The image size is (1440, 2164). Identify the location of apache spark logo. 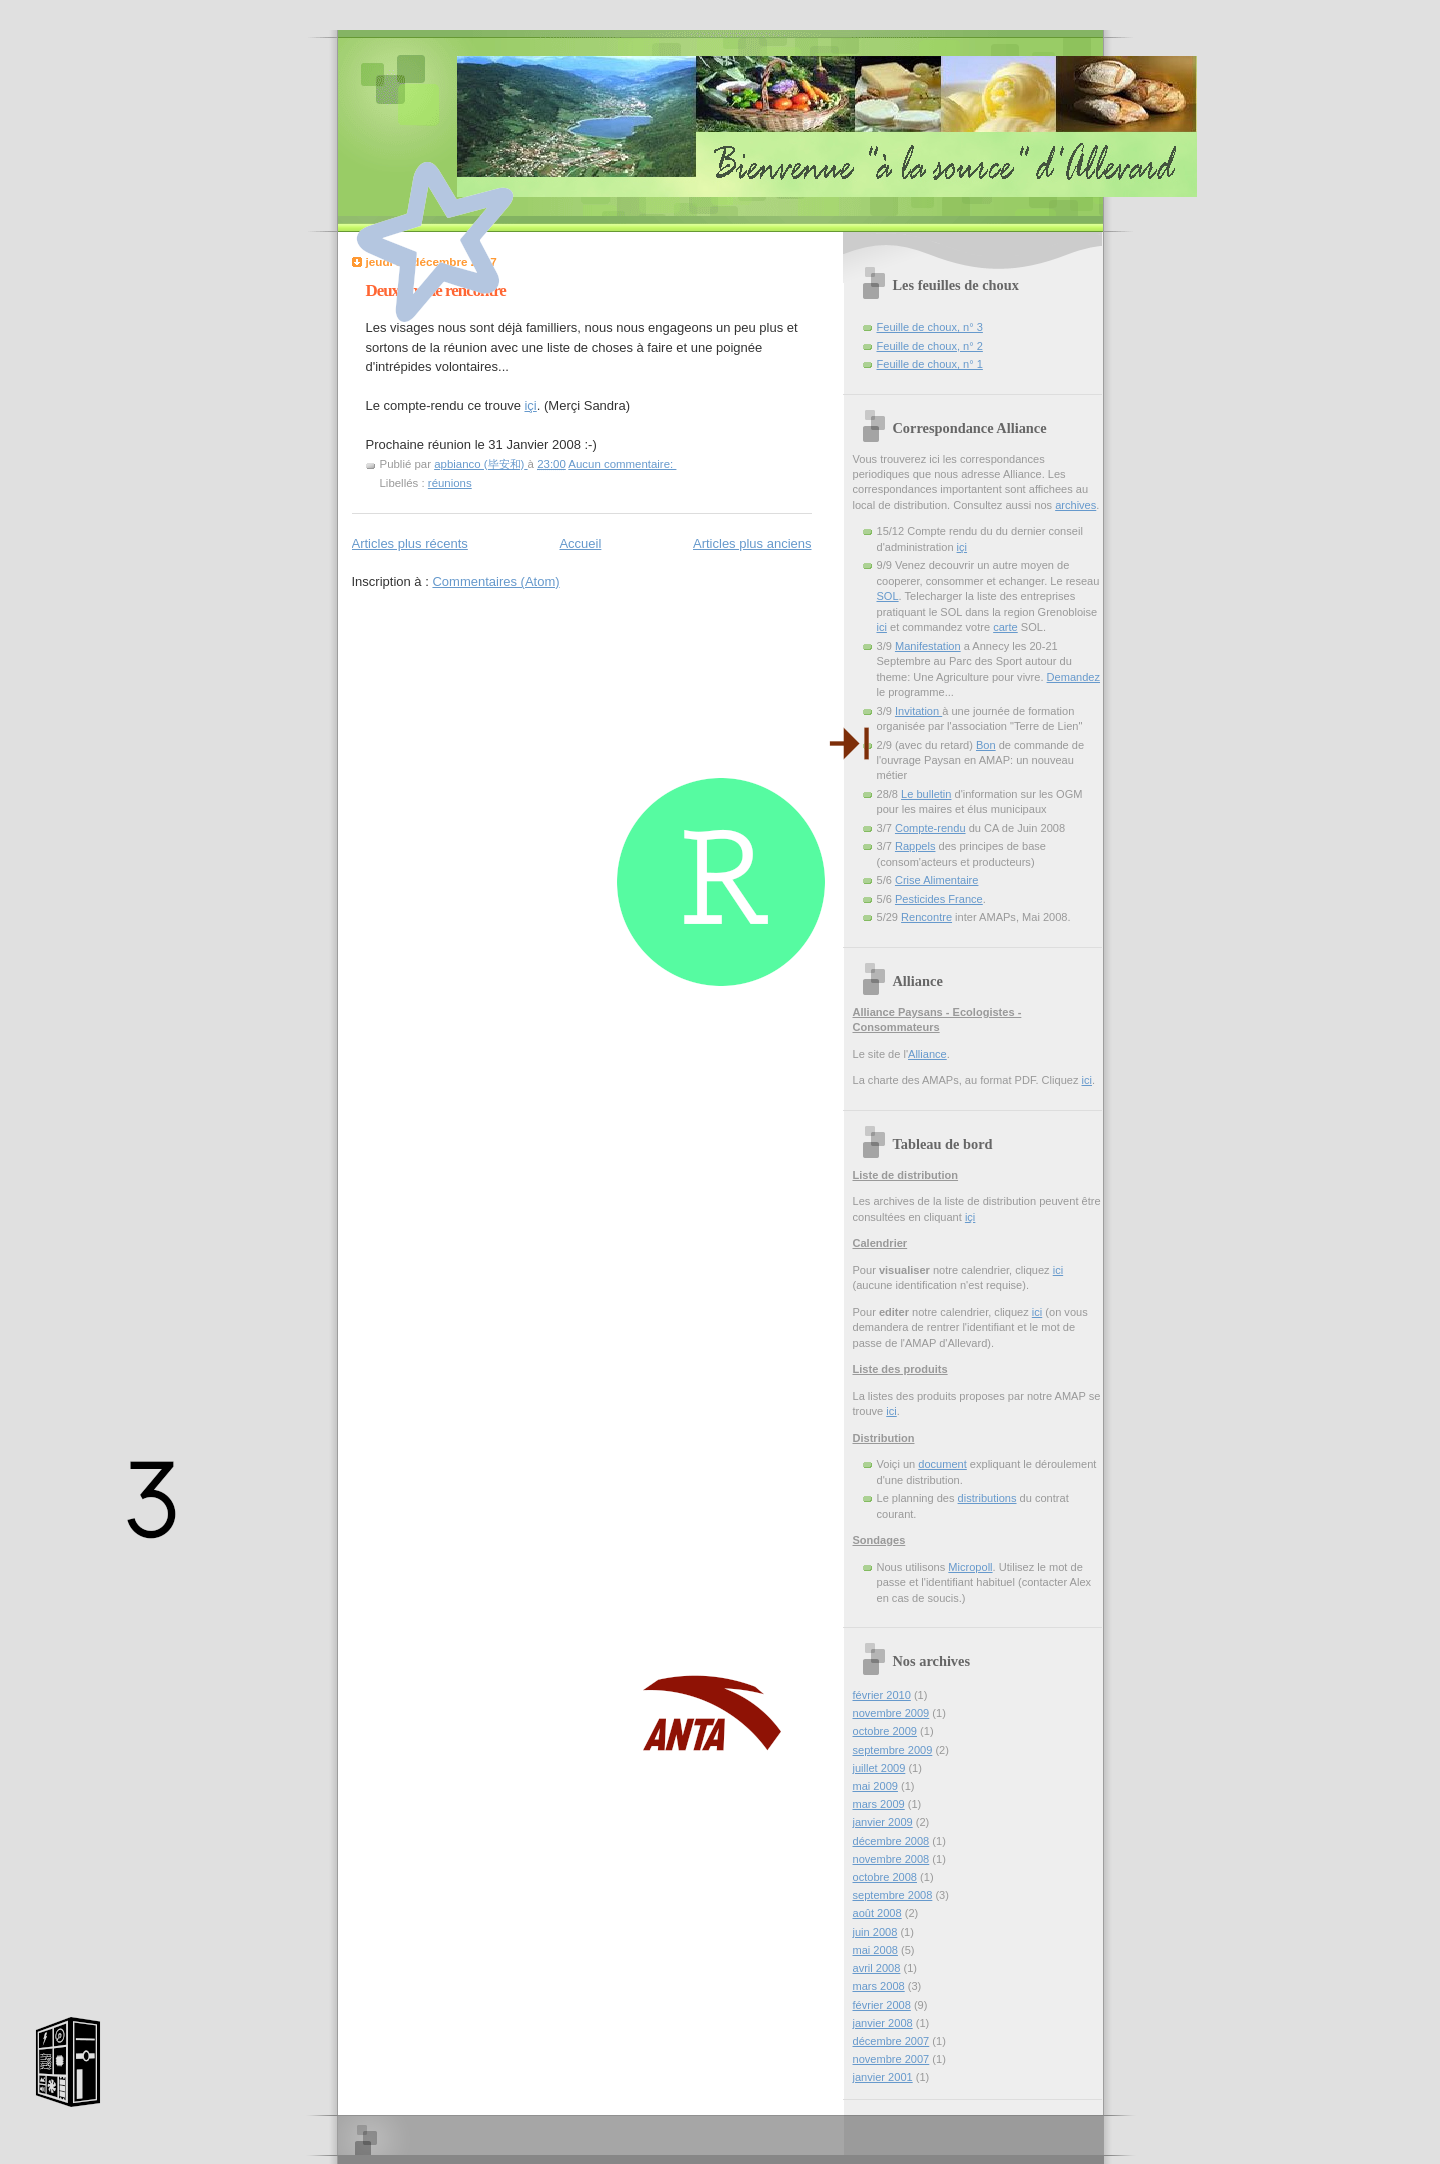
(435, 242).